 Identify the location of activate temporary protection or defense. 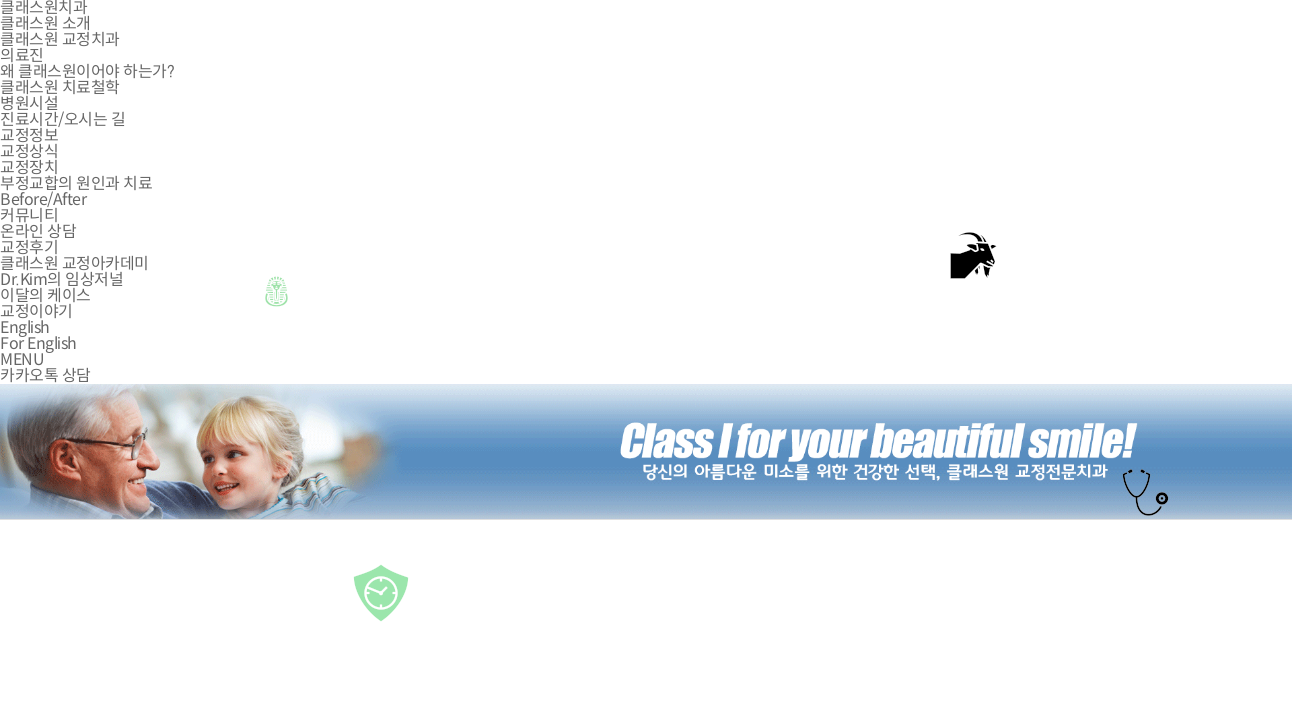
(381, 593).